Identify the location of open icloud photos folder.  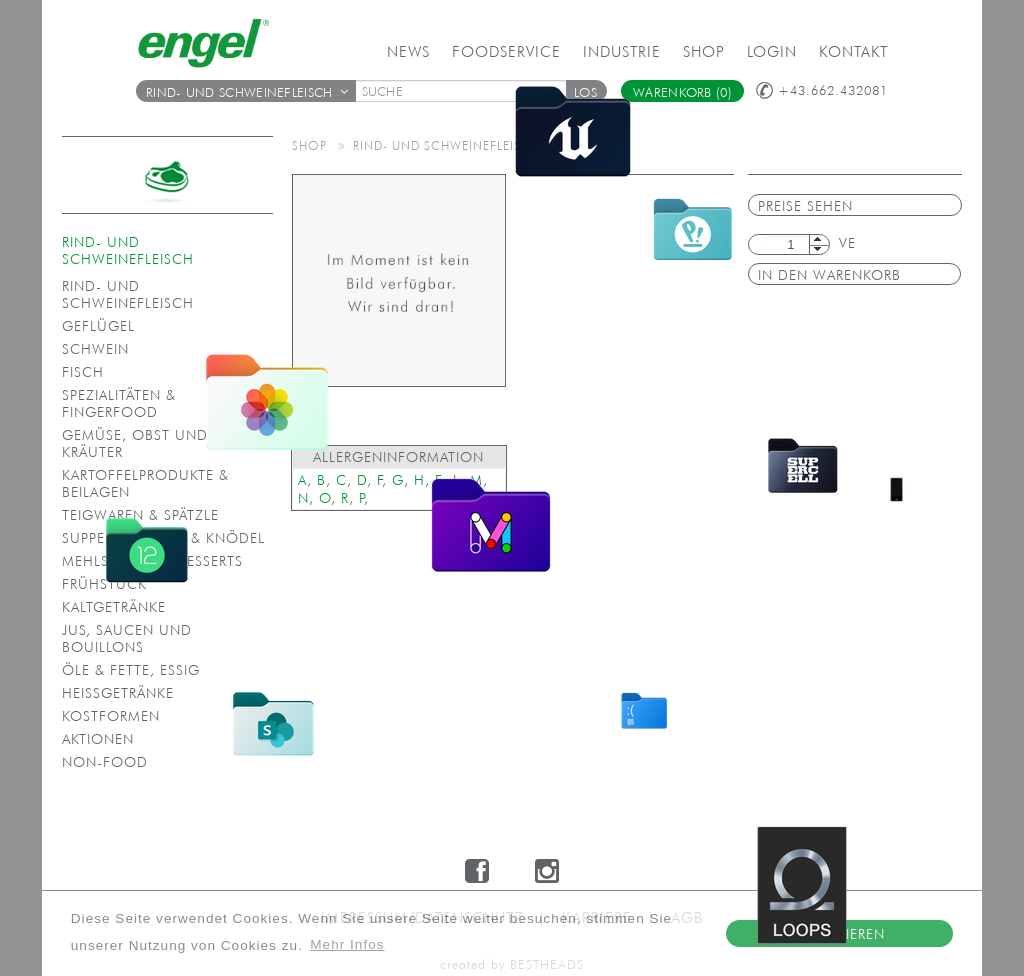
(266, 405).